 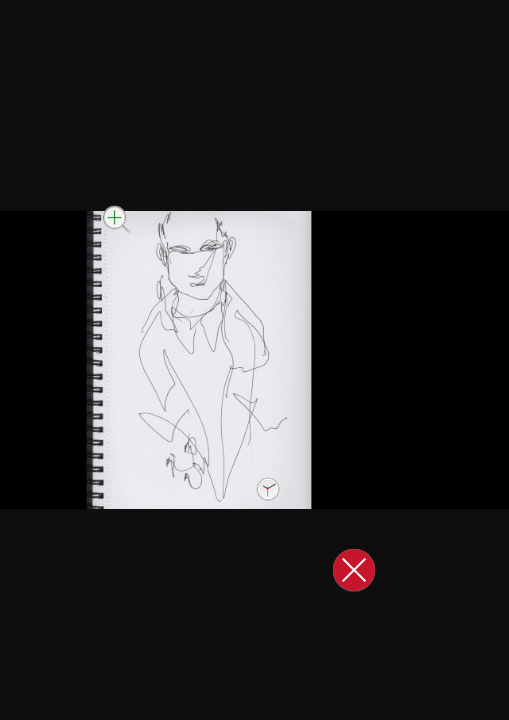 What do you see at coordinates (116, 219) in the screenshot?
I see `zoom in on the current view` at bounding box center [116, 219].